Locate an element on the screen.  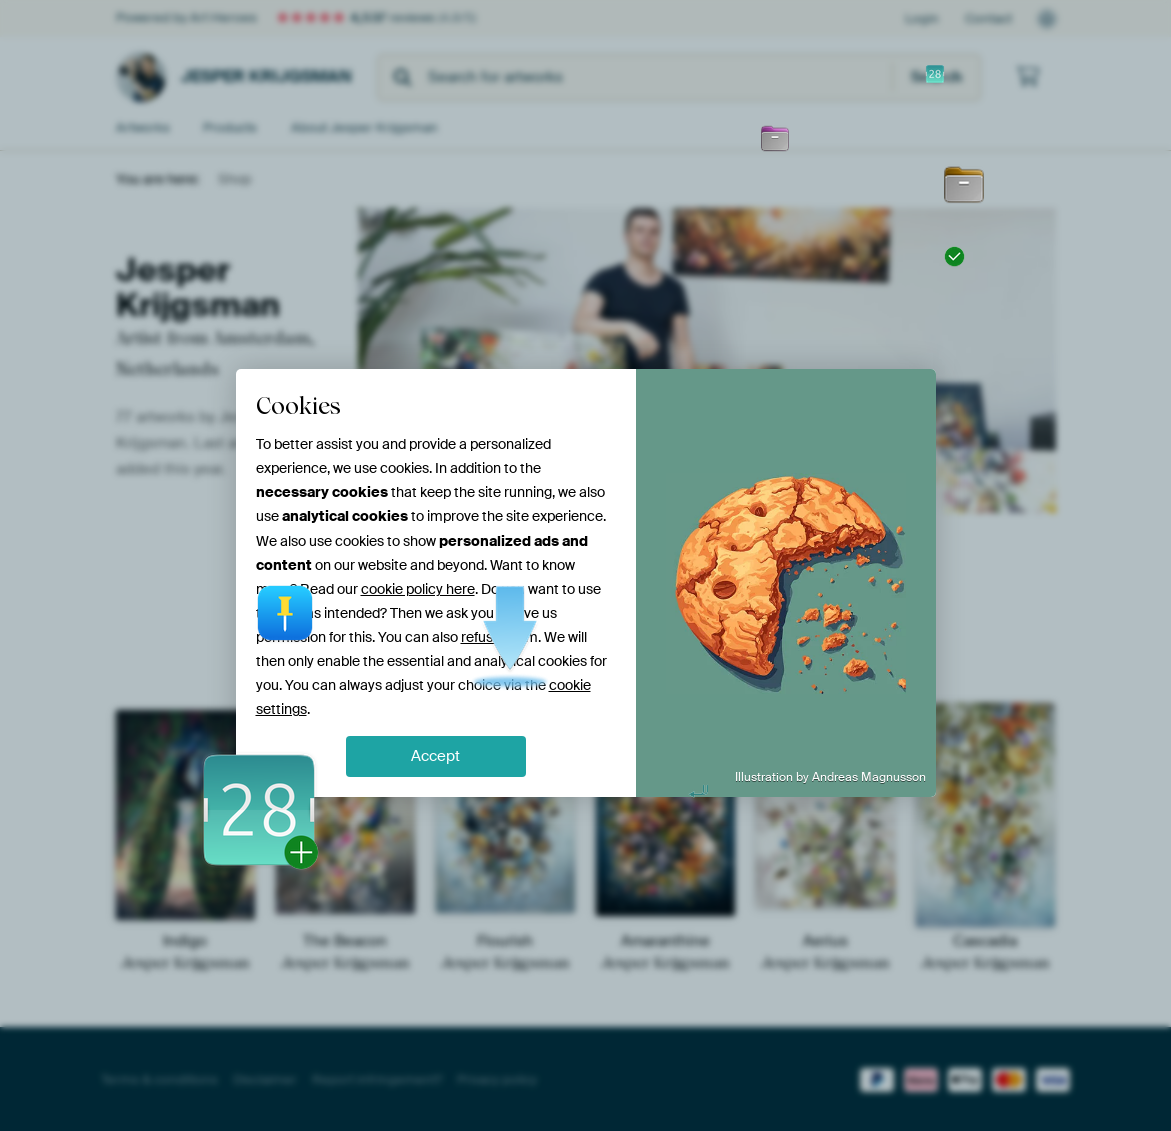
reply to all recipients of an email is located at coordinates (698, 790).